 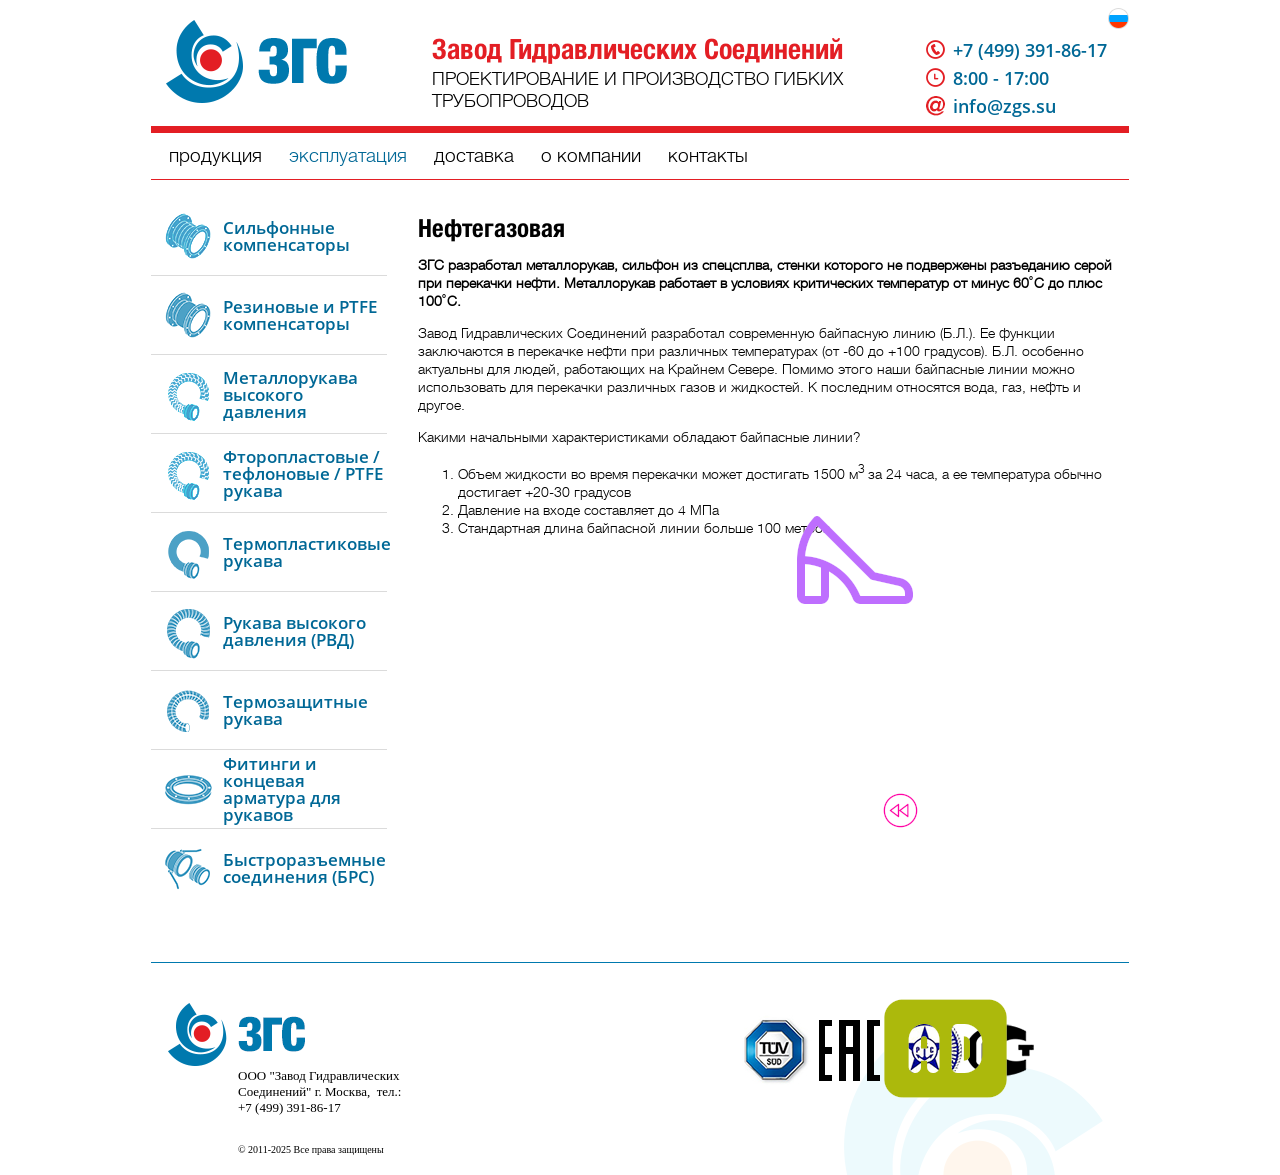 What do you see at coordinates (849, 564) in the screenshot?
I see `browse women's footwear category` at bounding box center [849, 564].